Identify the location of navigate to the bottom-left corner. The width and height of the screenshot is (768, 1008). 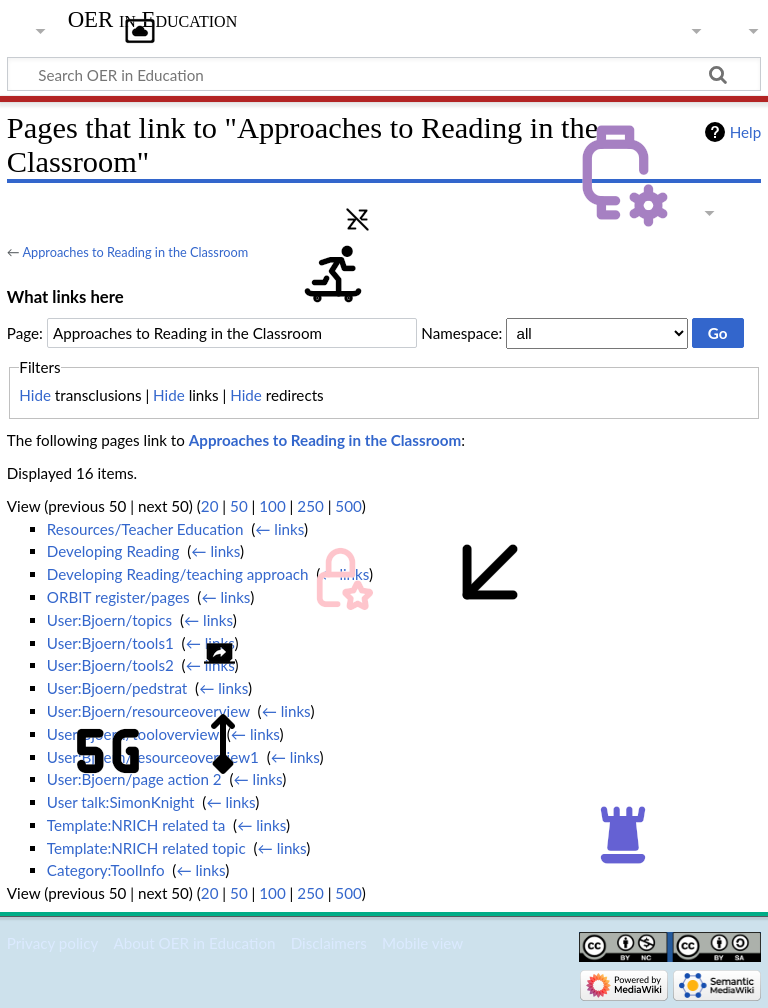
(490, 572).